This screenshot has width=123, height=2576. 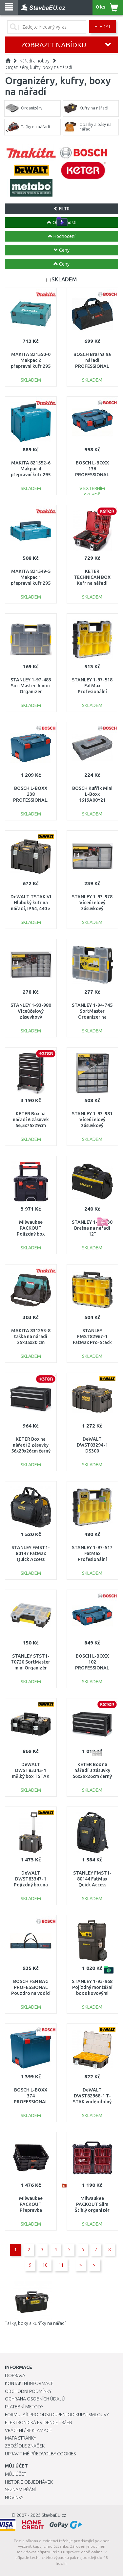 I want to click on connect or manage keyboard input device, so click(x=97, y=1753).